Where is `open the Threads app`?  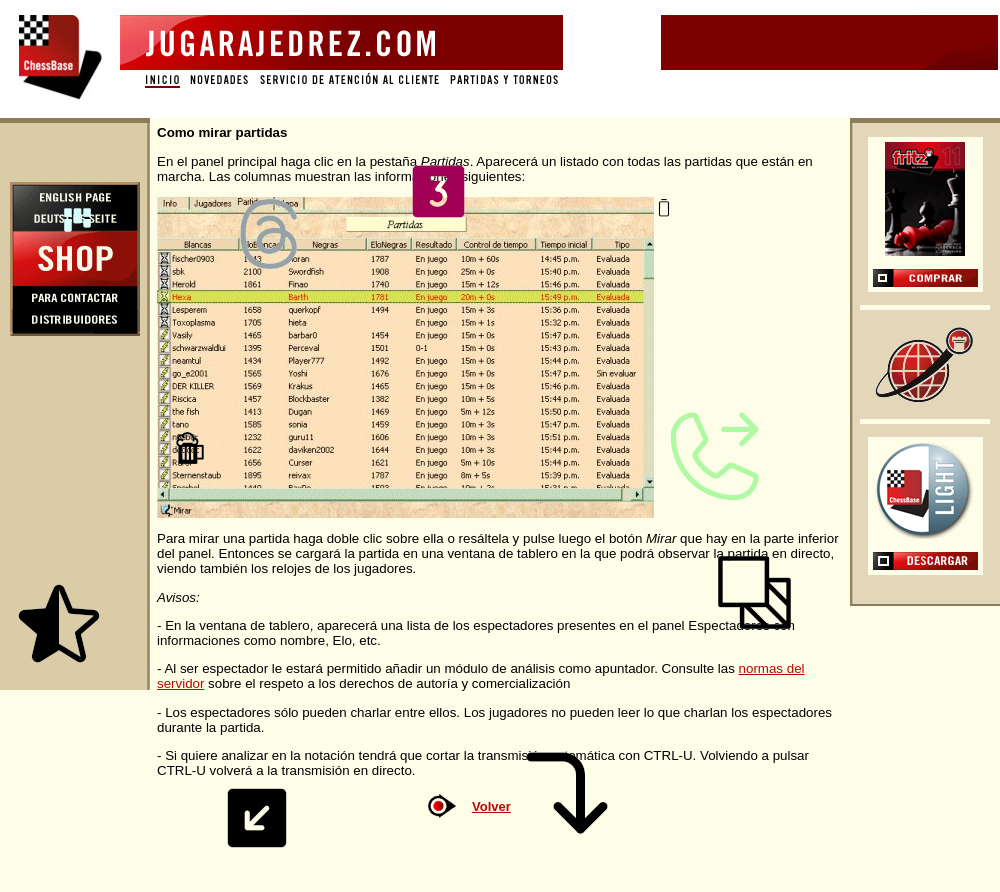 open the Threads app is located at coordinates (270, 234).